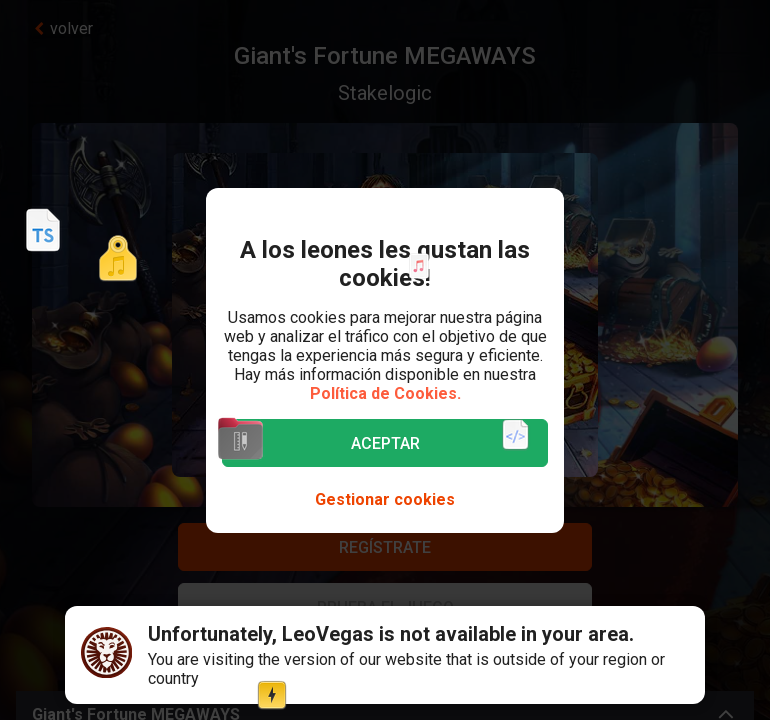  Describe the element at coordinates (272, 695) in the screenshot. I see `access power and battery settings` at that location.